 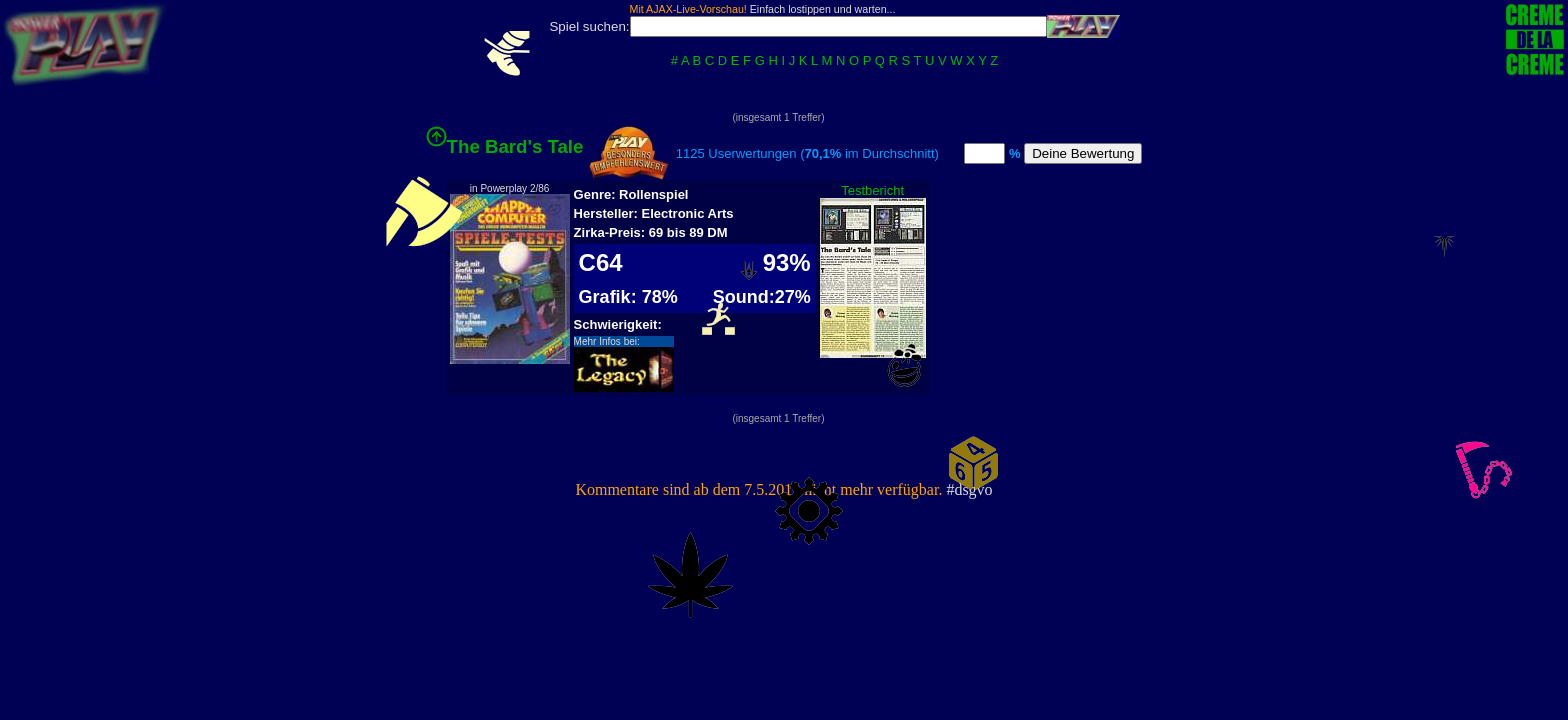 I want to click on equip axe tool or weapon, so click(x=425, y=214).